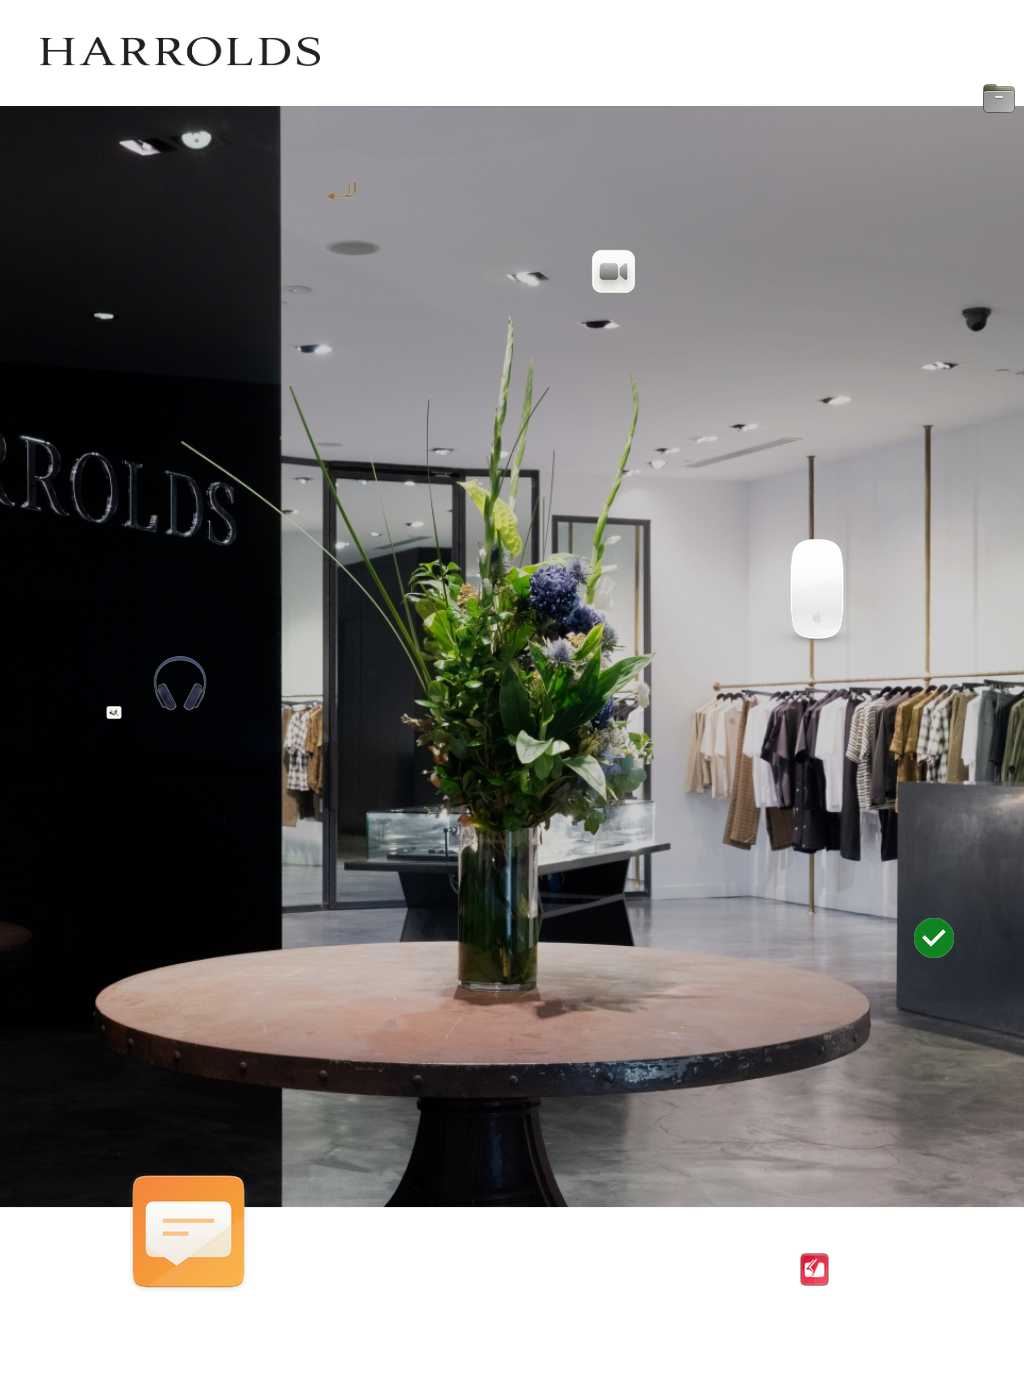 The height and width of the screenshot is (1382, 1024). I want to click on open camera or start video recording, so click(613, 271).